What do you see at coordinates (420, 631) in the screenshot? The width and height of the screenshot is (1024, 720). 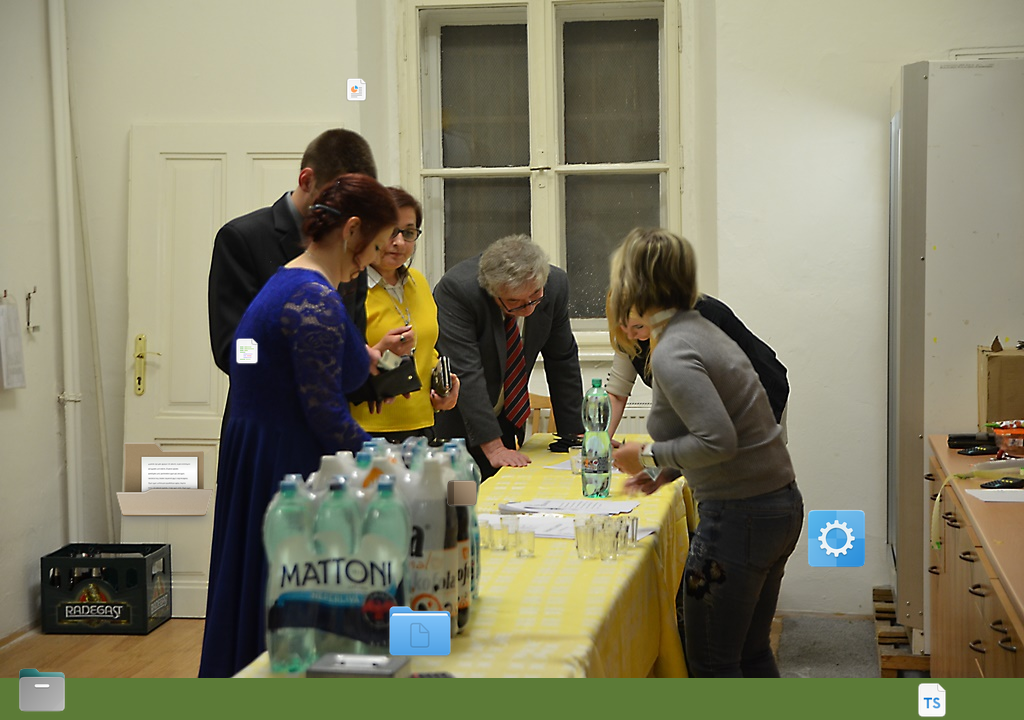 I see `open your documents folder` at bounding box center [420, 631].